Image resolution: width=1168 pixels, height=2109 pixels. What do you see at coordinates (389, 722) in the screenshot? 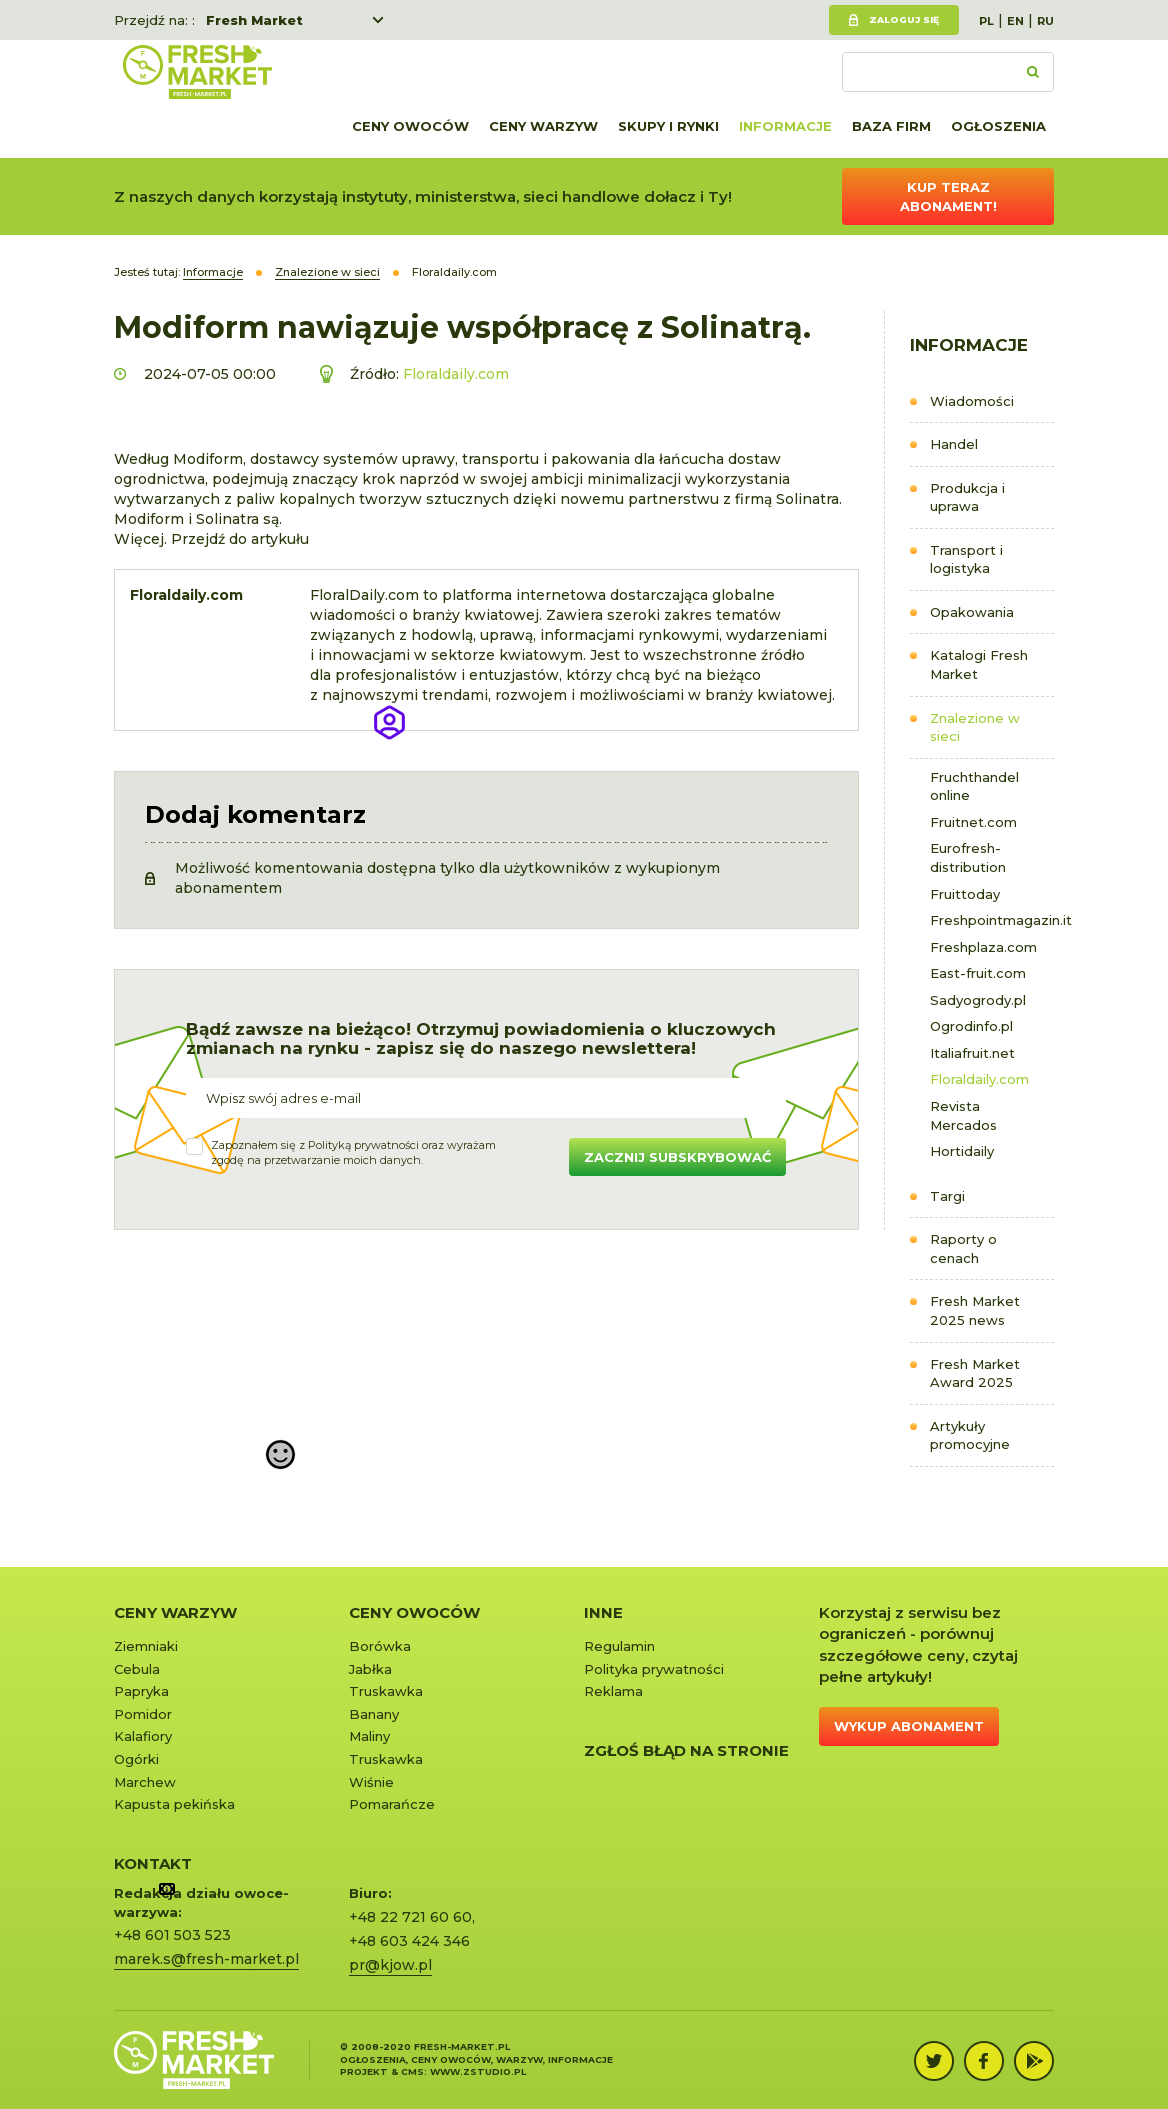
I see `view user profile` at bounding box center [389, 722].